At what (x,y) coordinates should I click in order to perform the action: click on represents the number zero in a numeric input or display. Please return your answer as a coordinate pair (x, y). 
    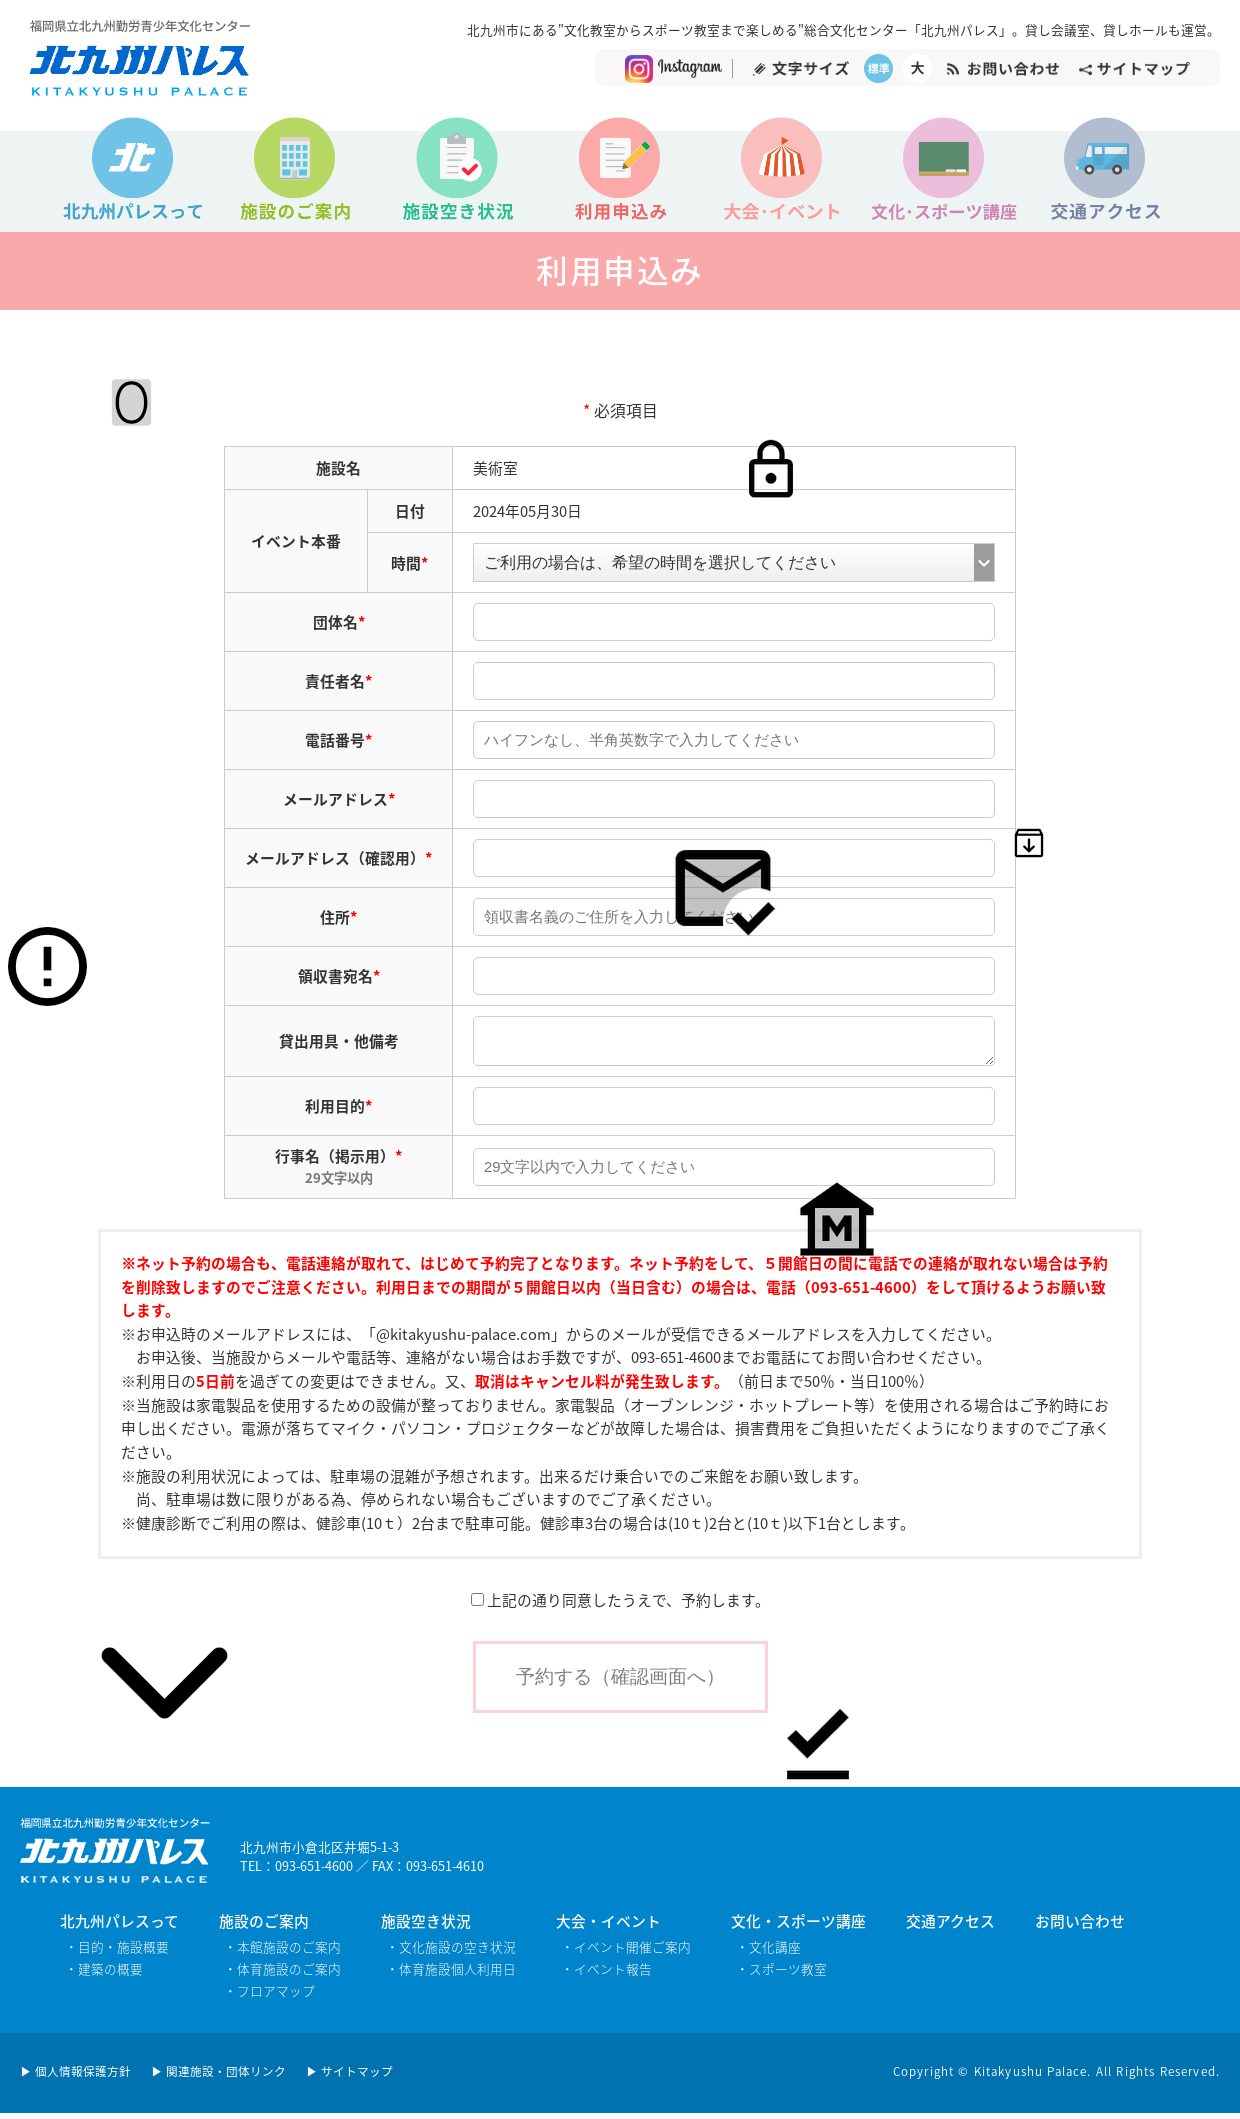
    Looking at the image, I should click on (131, 402).